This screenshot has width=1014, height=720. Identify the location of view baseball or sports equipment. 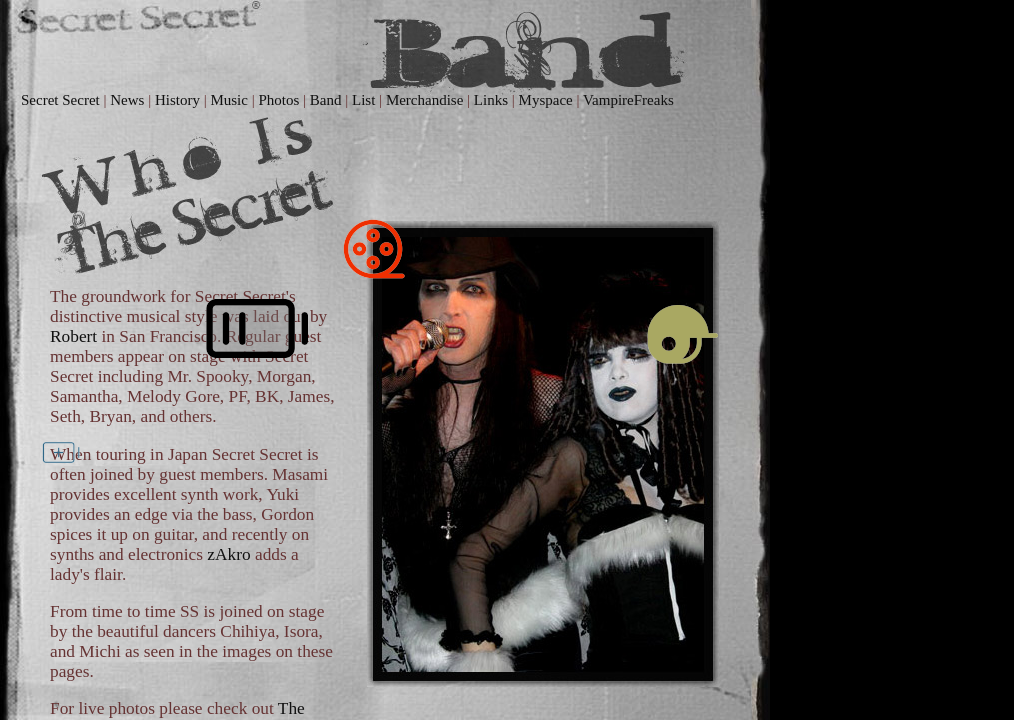
(680, 335).